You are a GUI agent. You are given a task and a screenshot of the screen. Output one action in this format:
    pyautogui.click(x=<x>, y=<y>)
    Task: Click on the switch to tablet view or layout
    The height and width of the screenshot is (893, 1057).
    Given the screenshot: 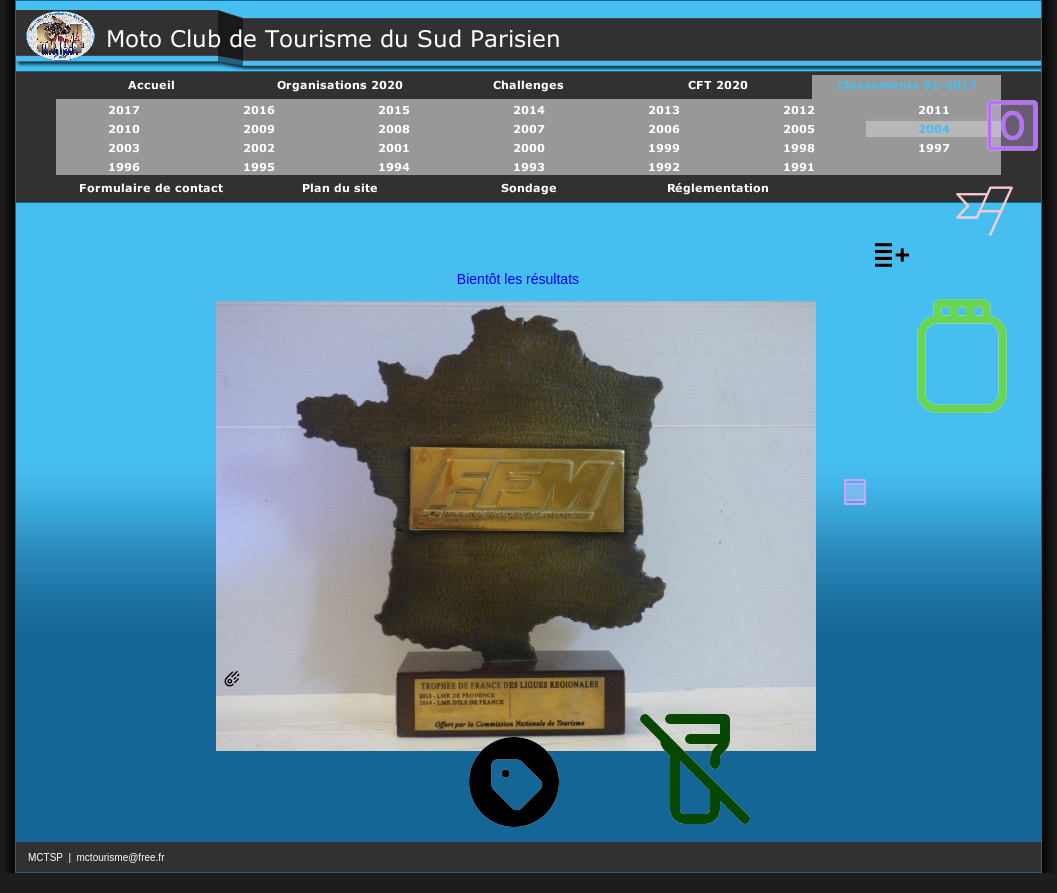 What is the action you would take?
    pyautogui.click(x=855, y=492)
    